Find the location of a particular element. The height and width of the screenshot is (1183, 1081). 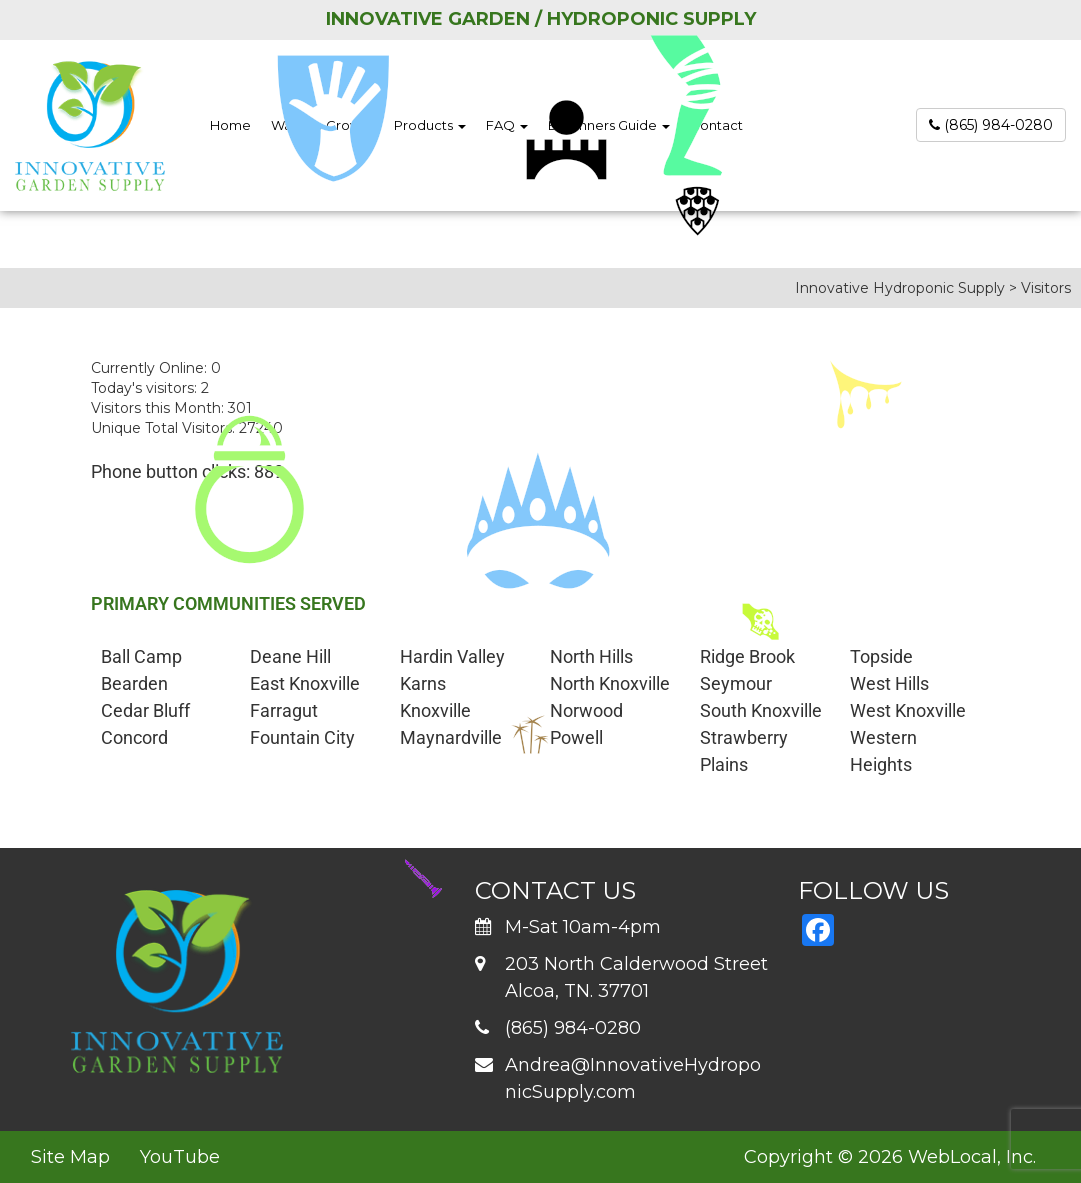

travel to or view a bridge location is located at coordinates (566, 139).